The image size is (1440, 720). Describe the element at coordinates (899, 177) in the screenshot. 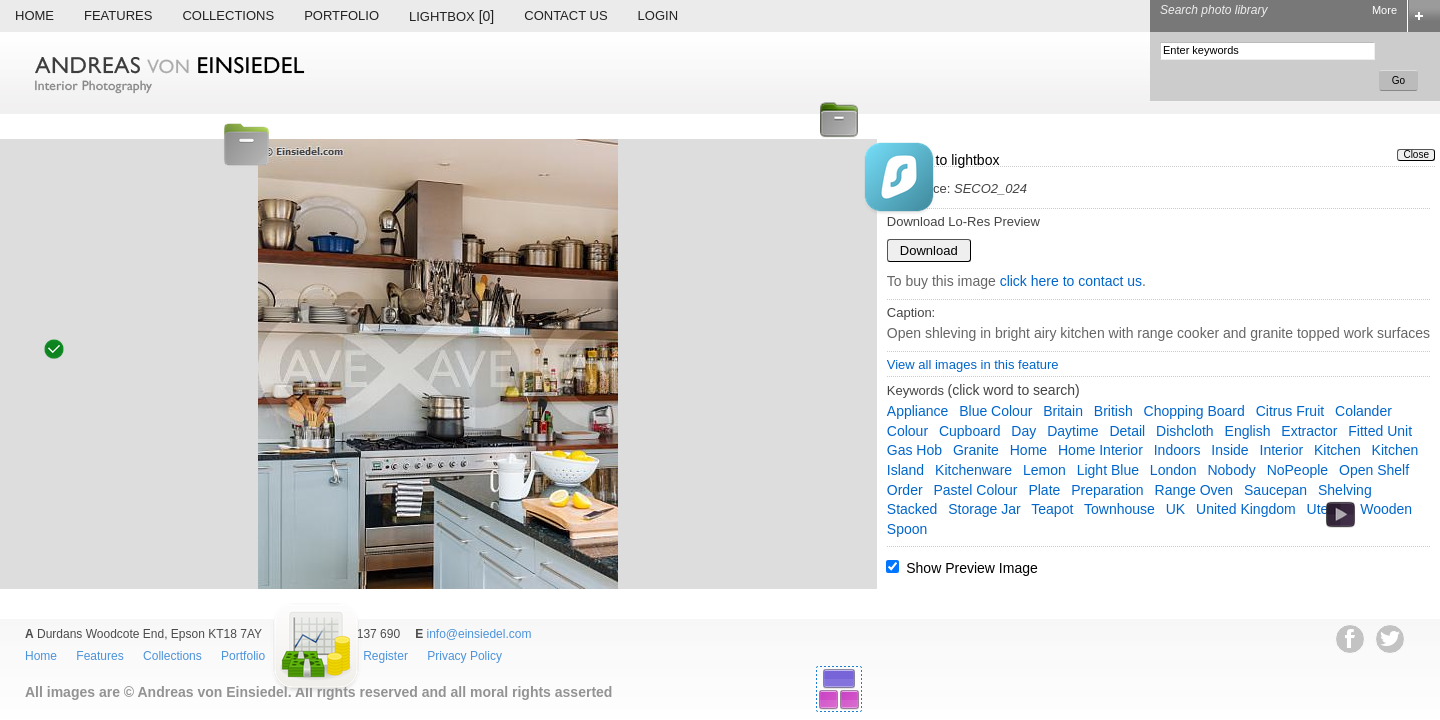

I see `open surfshark vpn app` at that location.